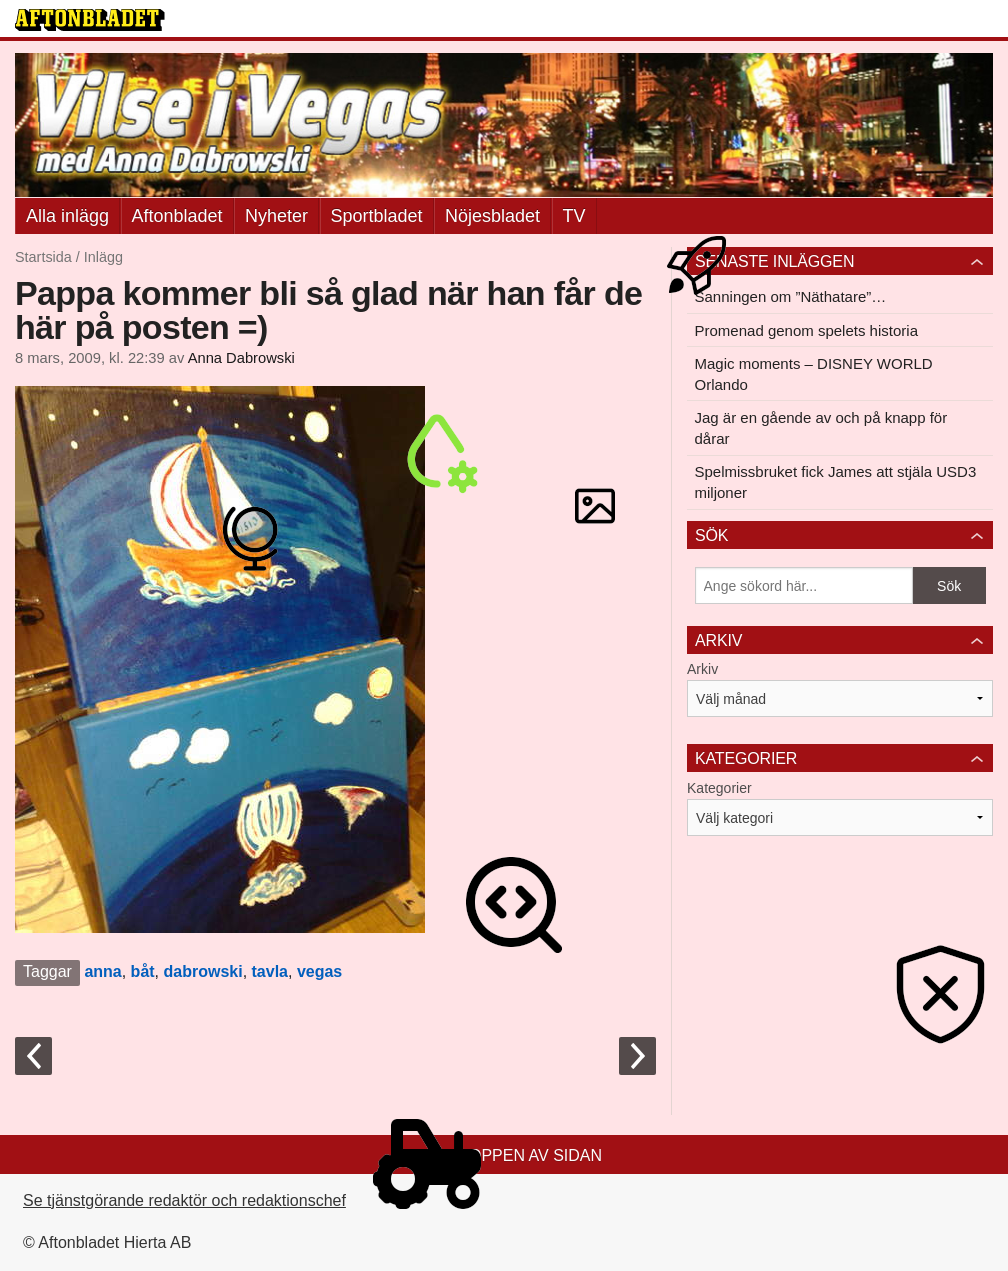  Describe the element at coordinates (940, 995) in the screenshot. I see `security check failed or blocked` at that location.